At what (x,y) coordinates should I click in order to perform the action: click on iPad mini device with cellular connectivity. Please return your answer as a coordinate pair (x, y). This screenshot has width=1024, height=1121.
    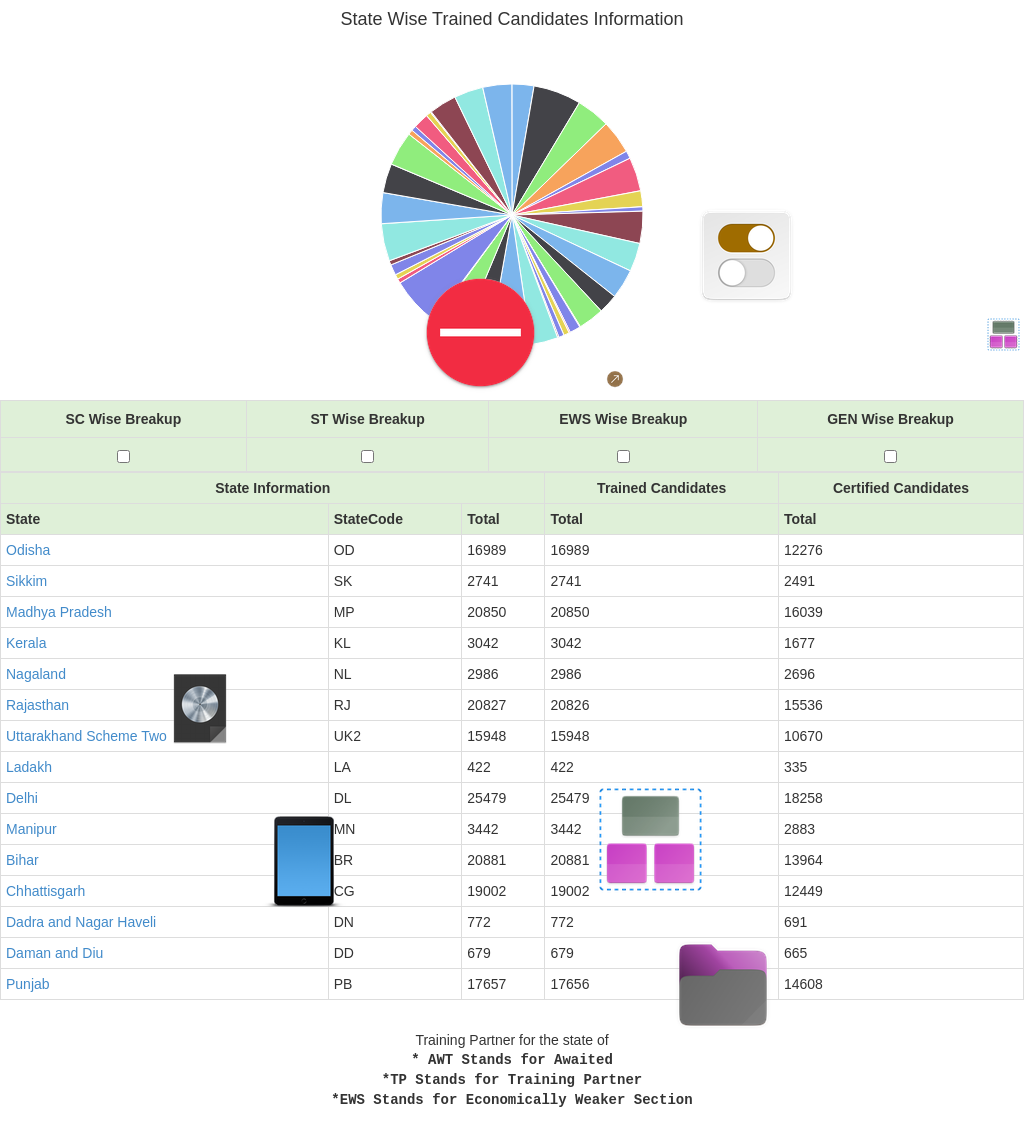
    Looking at the image, I should click on (304, 853).